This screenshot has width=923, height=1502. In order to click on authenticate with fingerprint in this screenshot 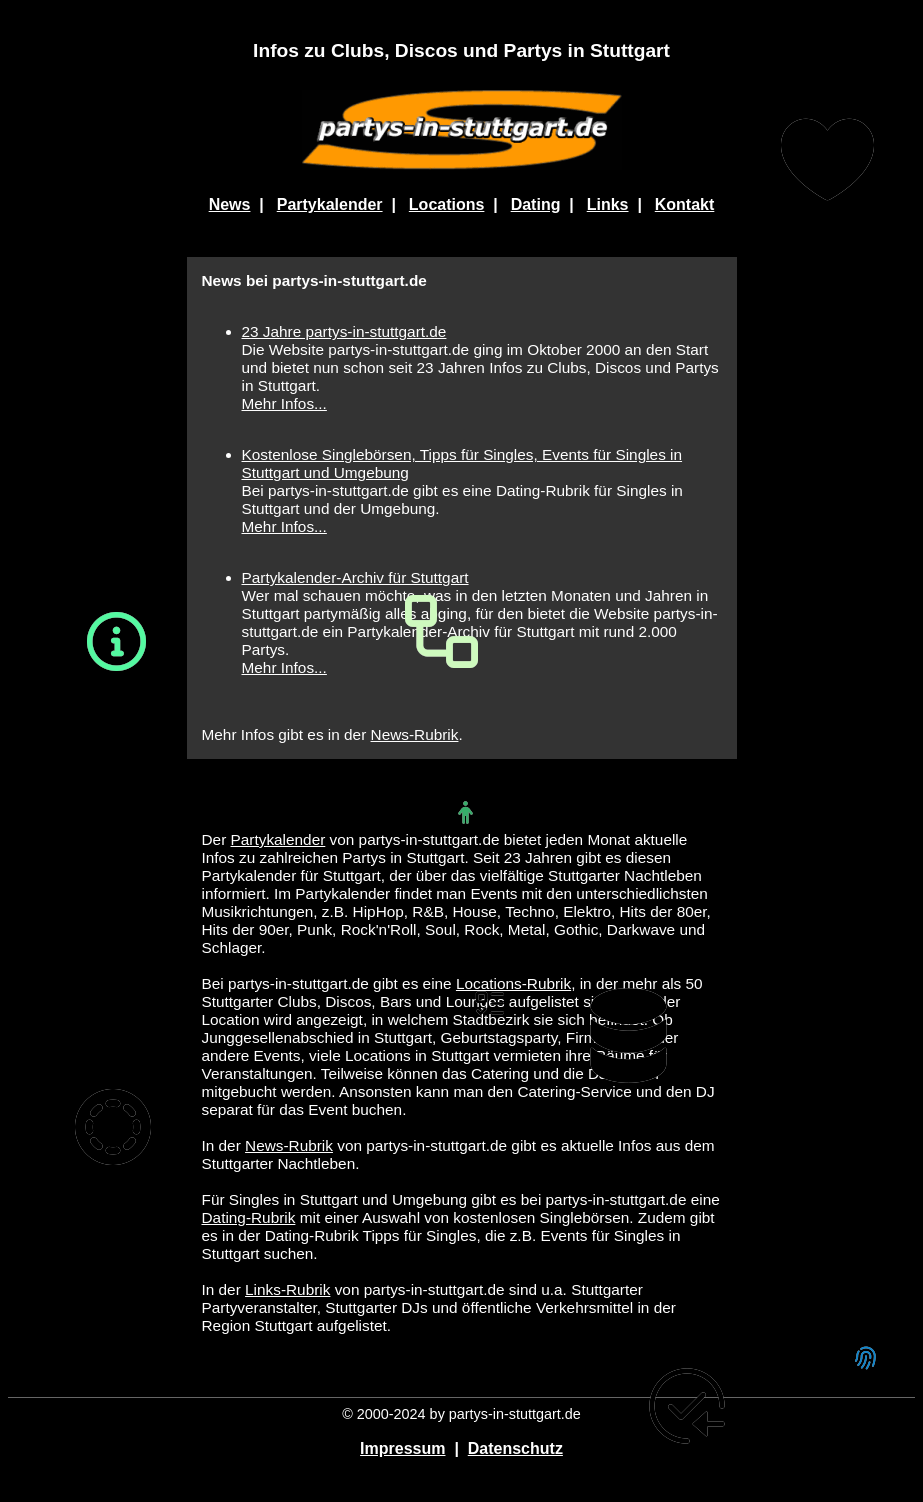, I will do `click(866, 1358)`.